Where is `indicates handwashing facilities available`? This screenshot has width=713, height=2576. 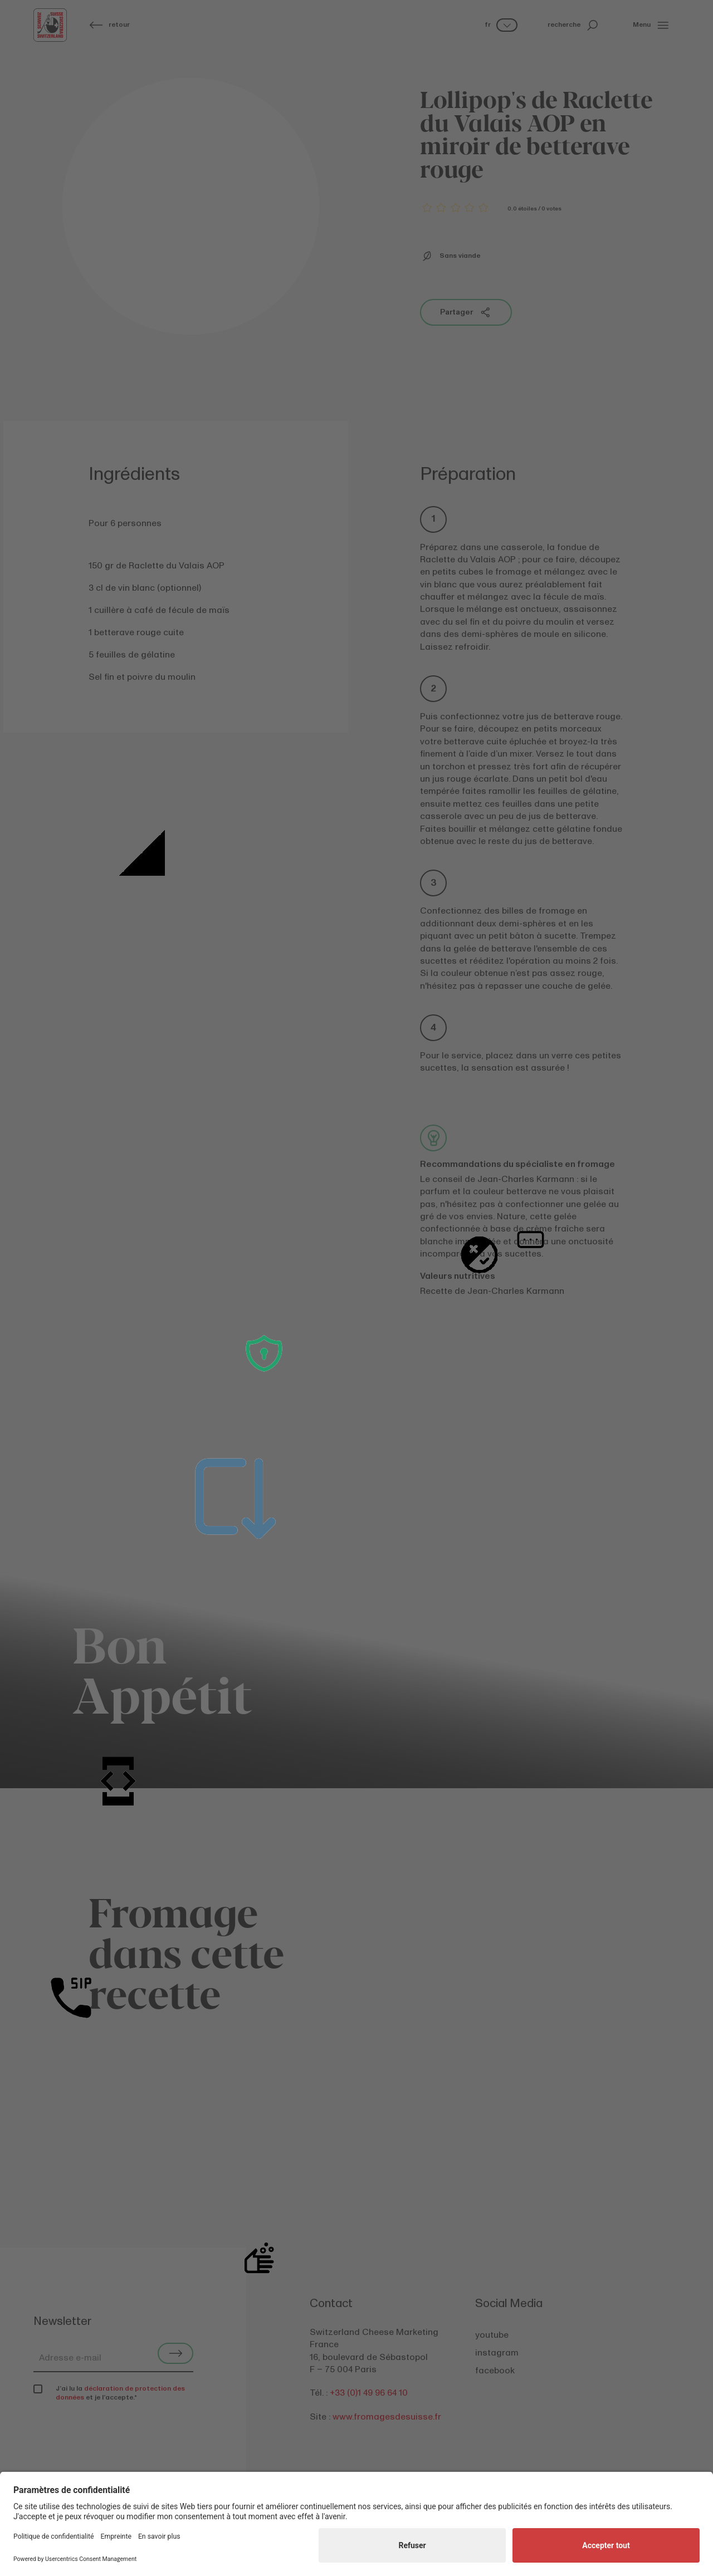 indicates handwashing facilities available is located at coordinates (260, 2258).